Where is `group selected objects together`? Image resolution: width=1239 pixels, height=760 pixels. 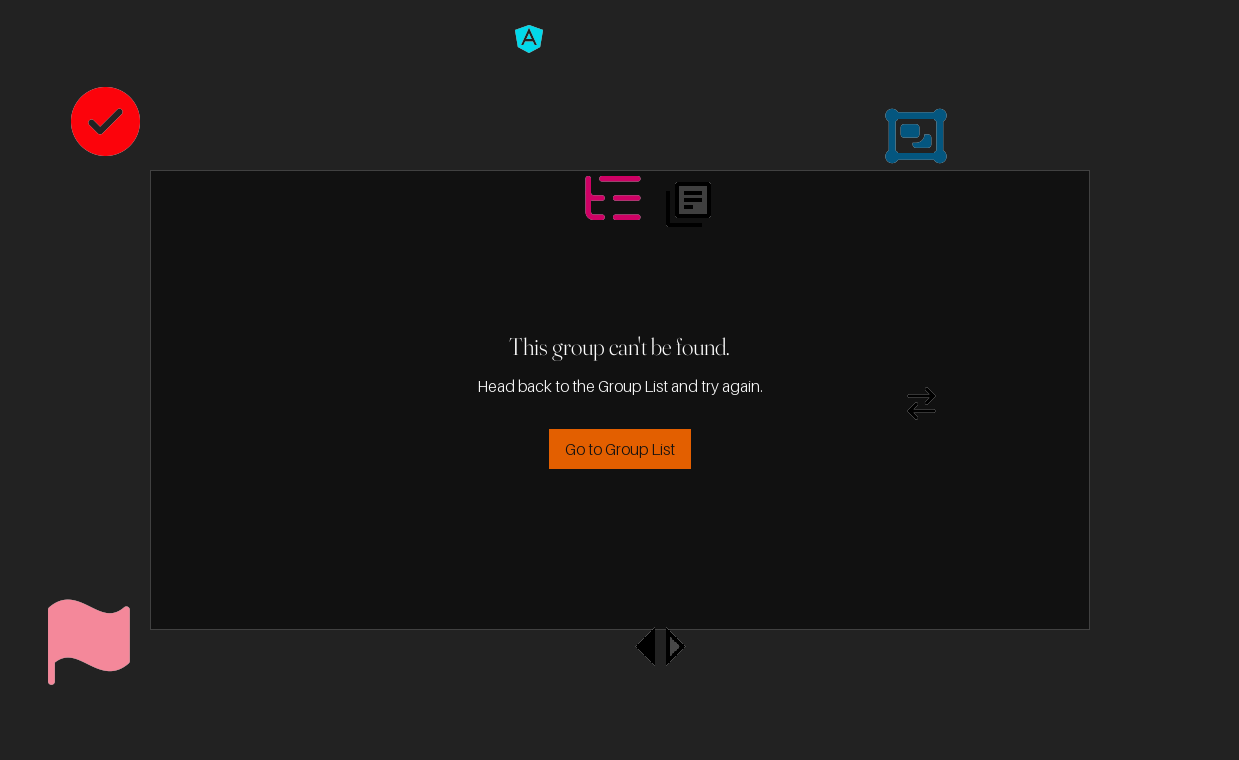 group selected objects together is located at coordinates (916, 136).